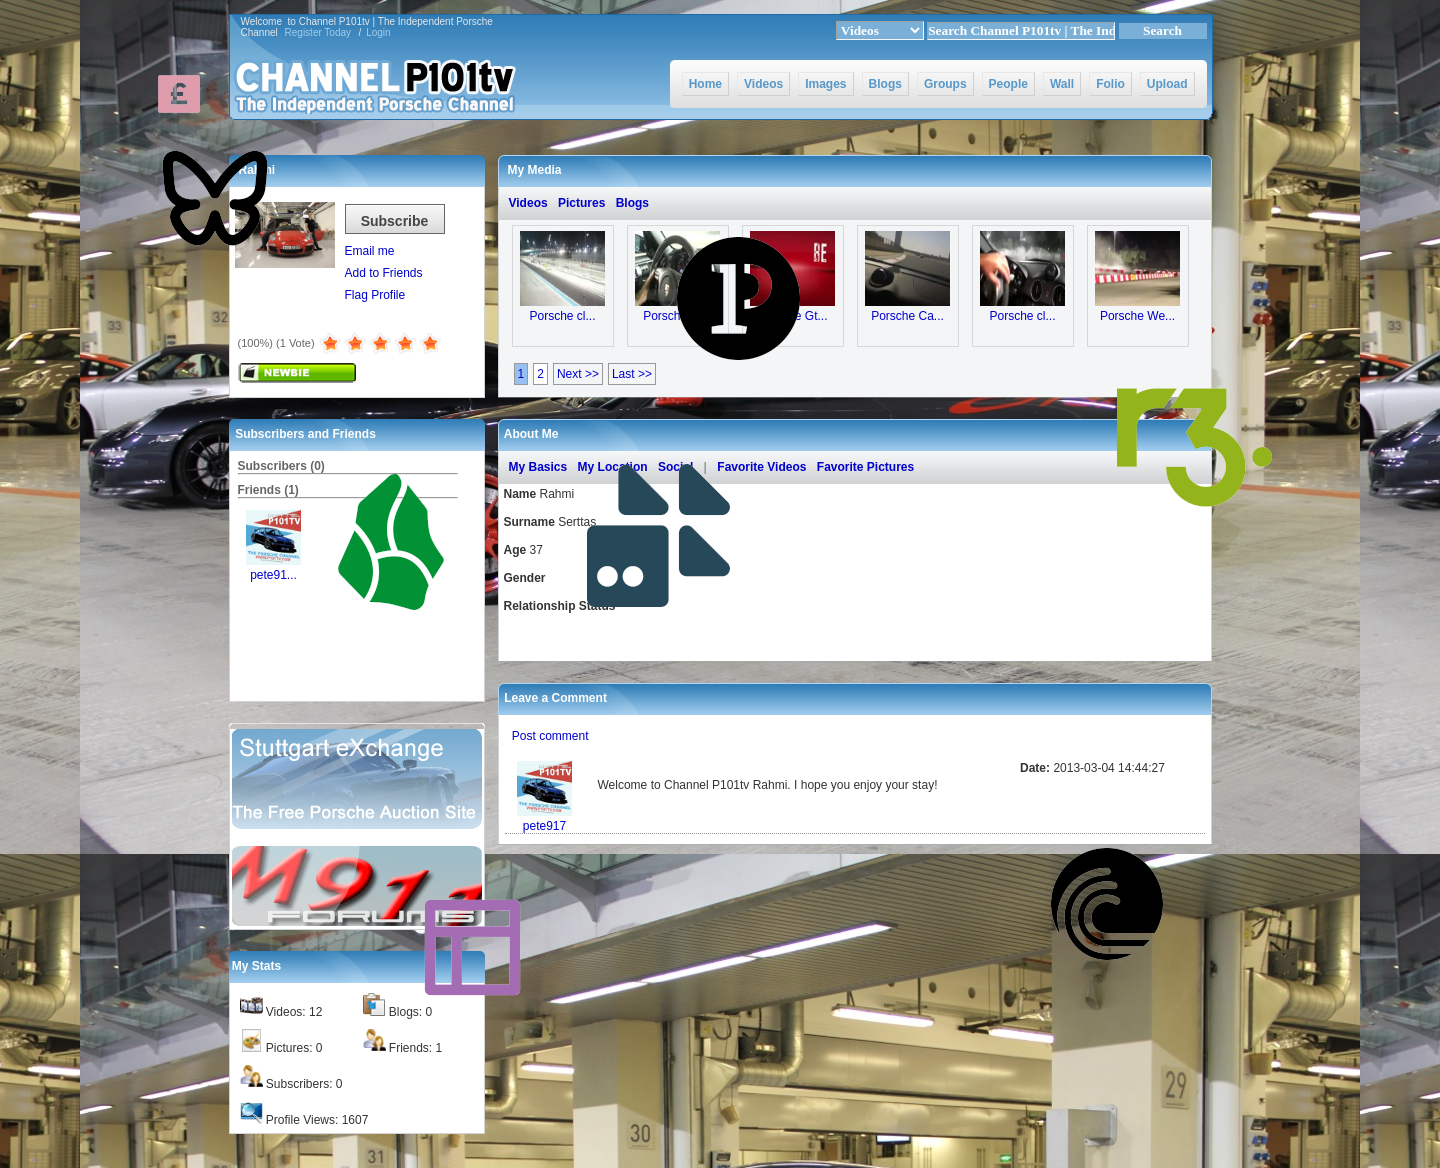  What do you see at coordinates (391, 542) in the screenshot?
I see `open obsidian note-taking app` at bounding box center [391, 542].